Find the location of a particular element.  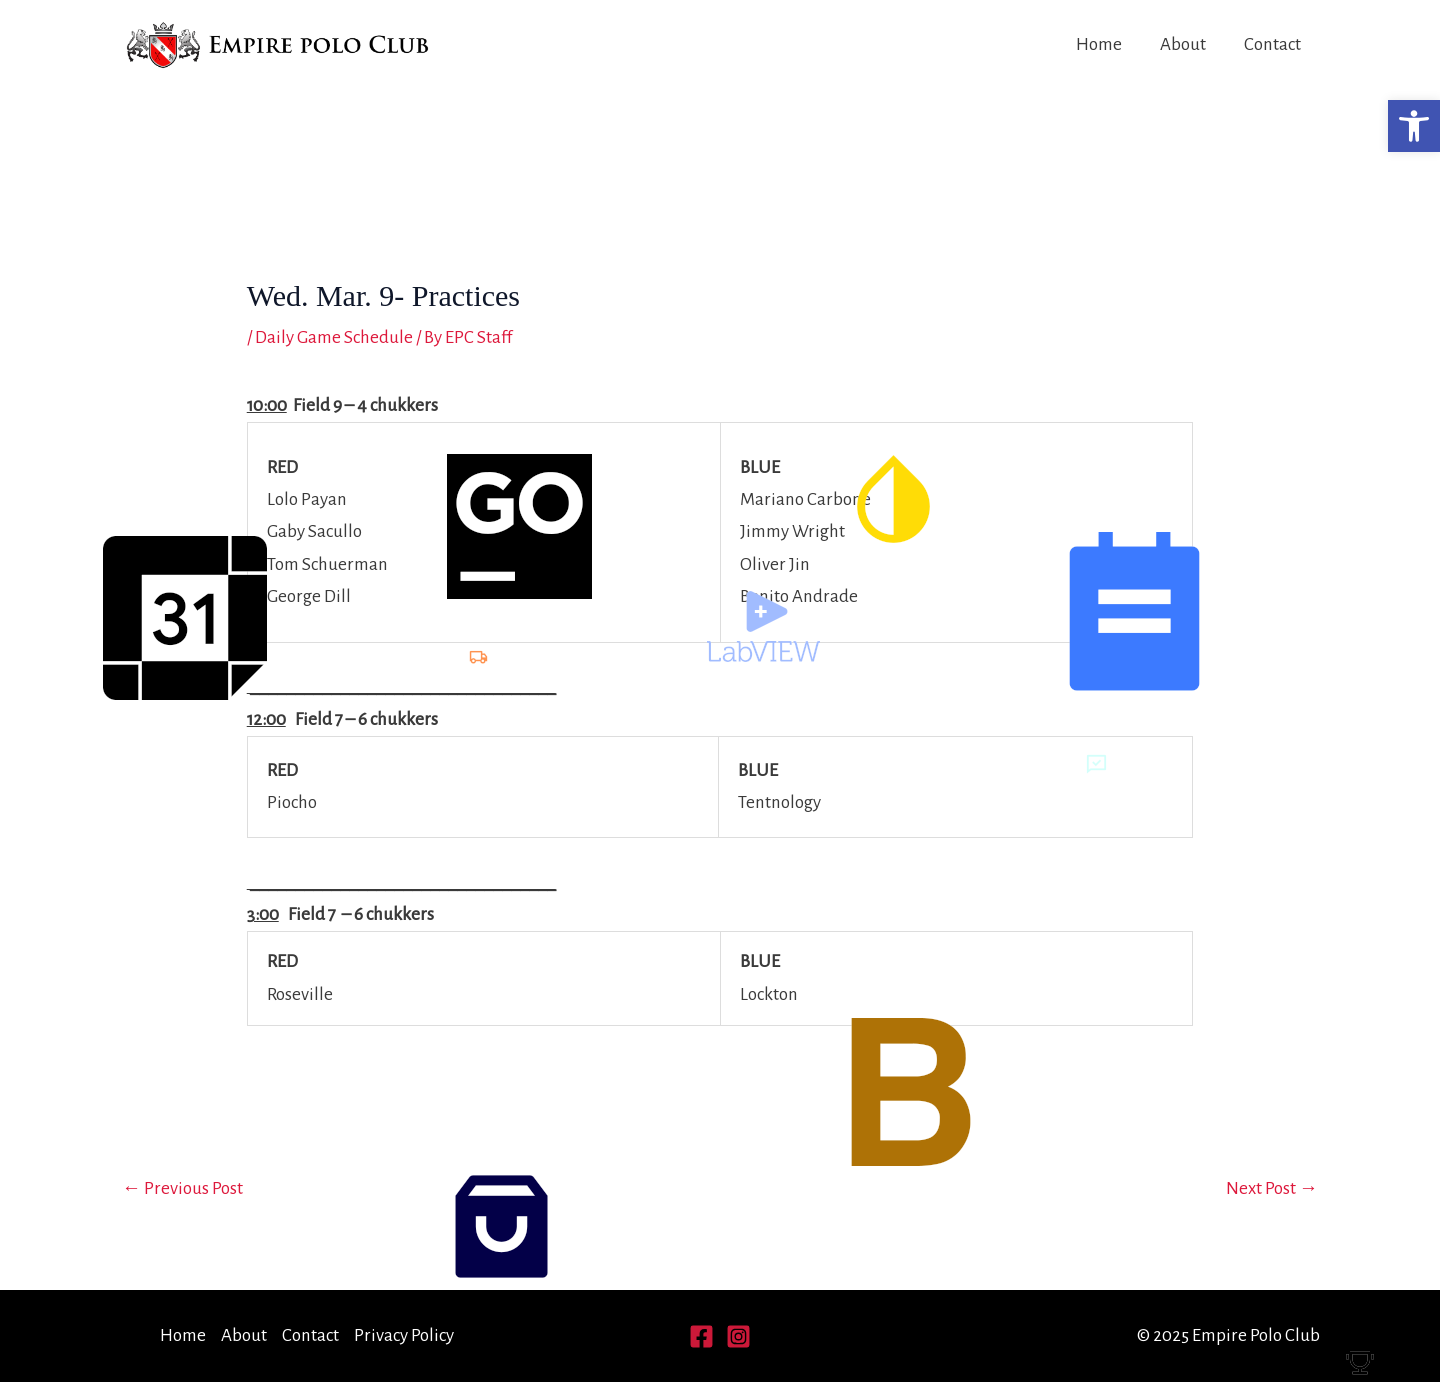

view achievements or awards is located at coordinates (1360, 1363).